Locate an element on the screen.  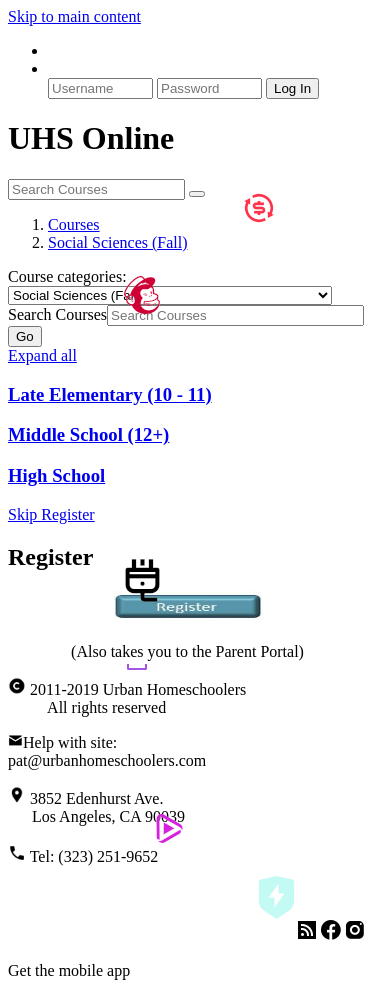
open mailchimp email marketing platform is located at coordinates (142, 295).